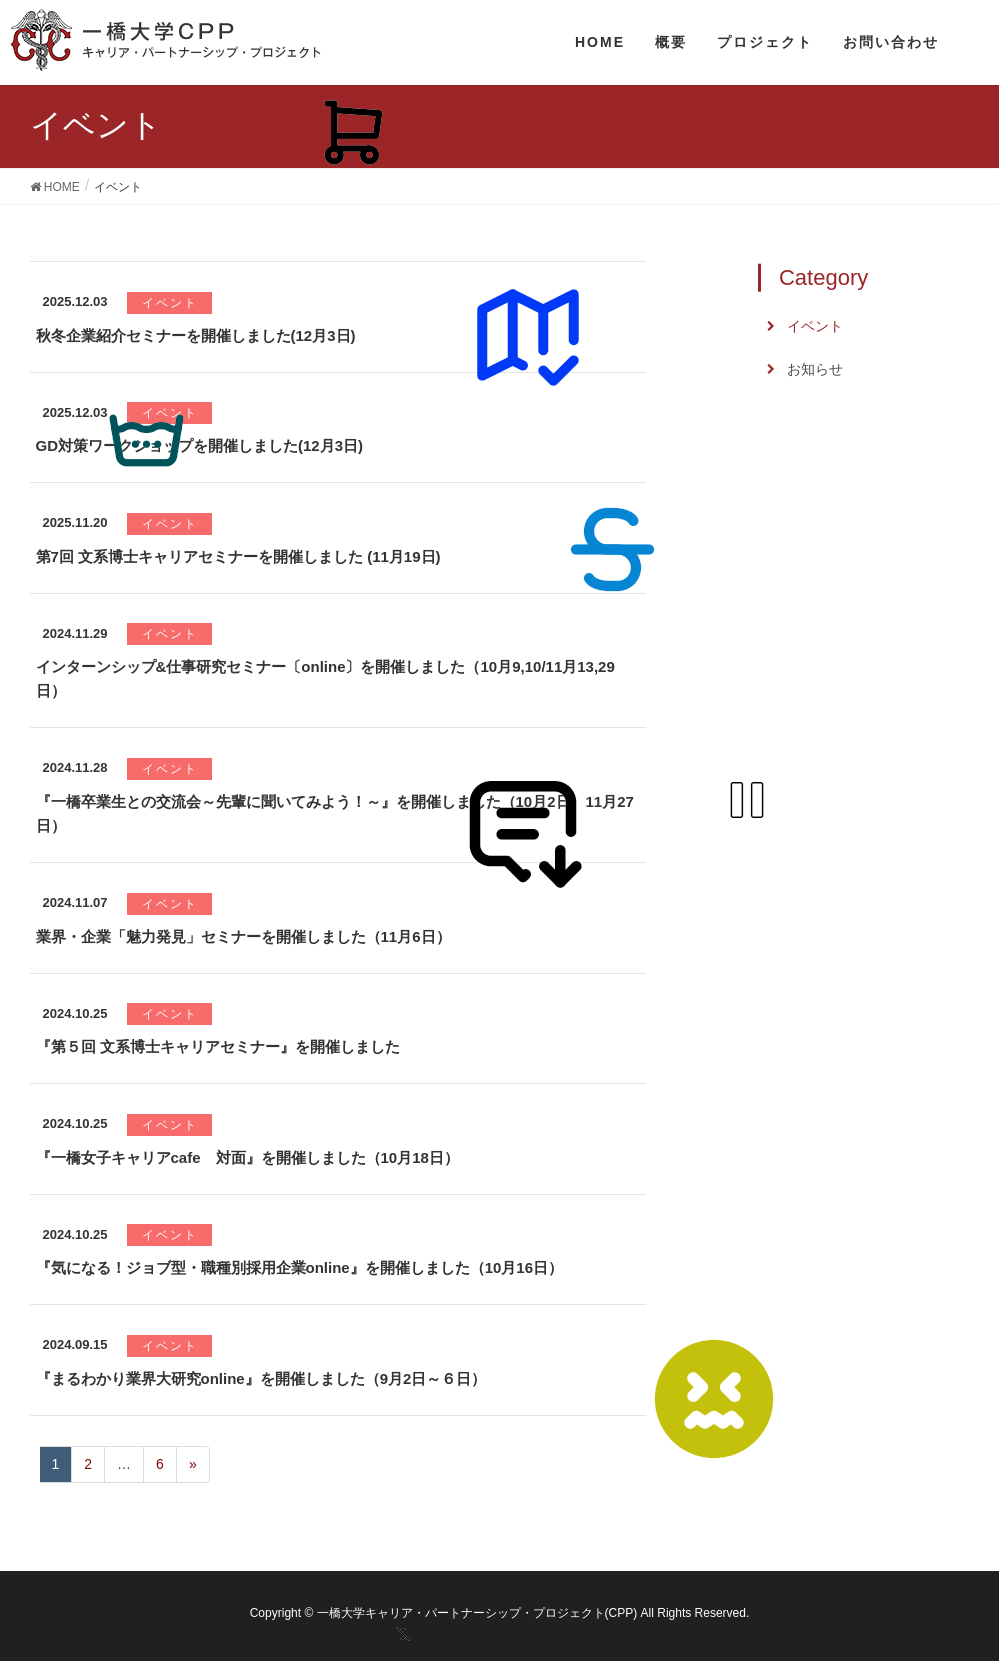  What do you see at coordinates (353, 132) in the screenshot?
I see `view your shopping cart` at bounding box center [353, 132].